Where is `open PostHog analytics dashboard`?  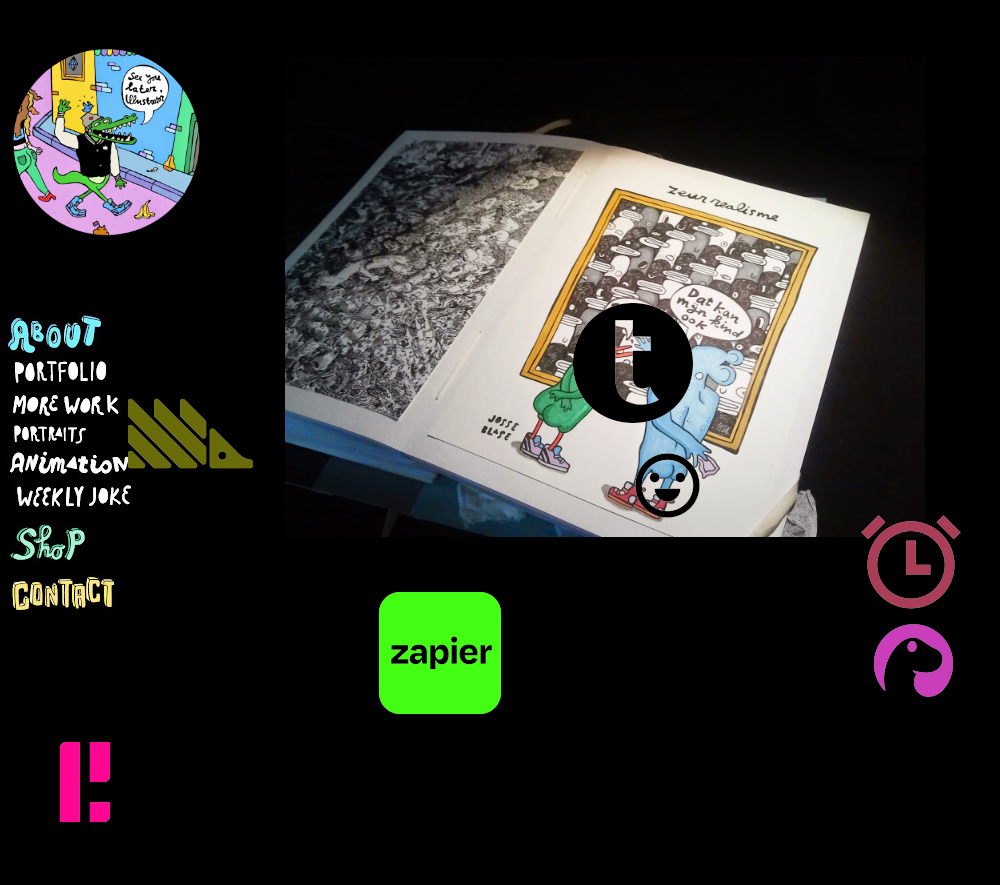 open PostHog analytics dashboard is located at coordinates (190, 433).